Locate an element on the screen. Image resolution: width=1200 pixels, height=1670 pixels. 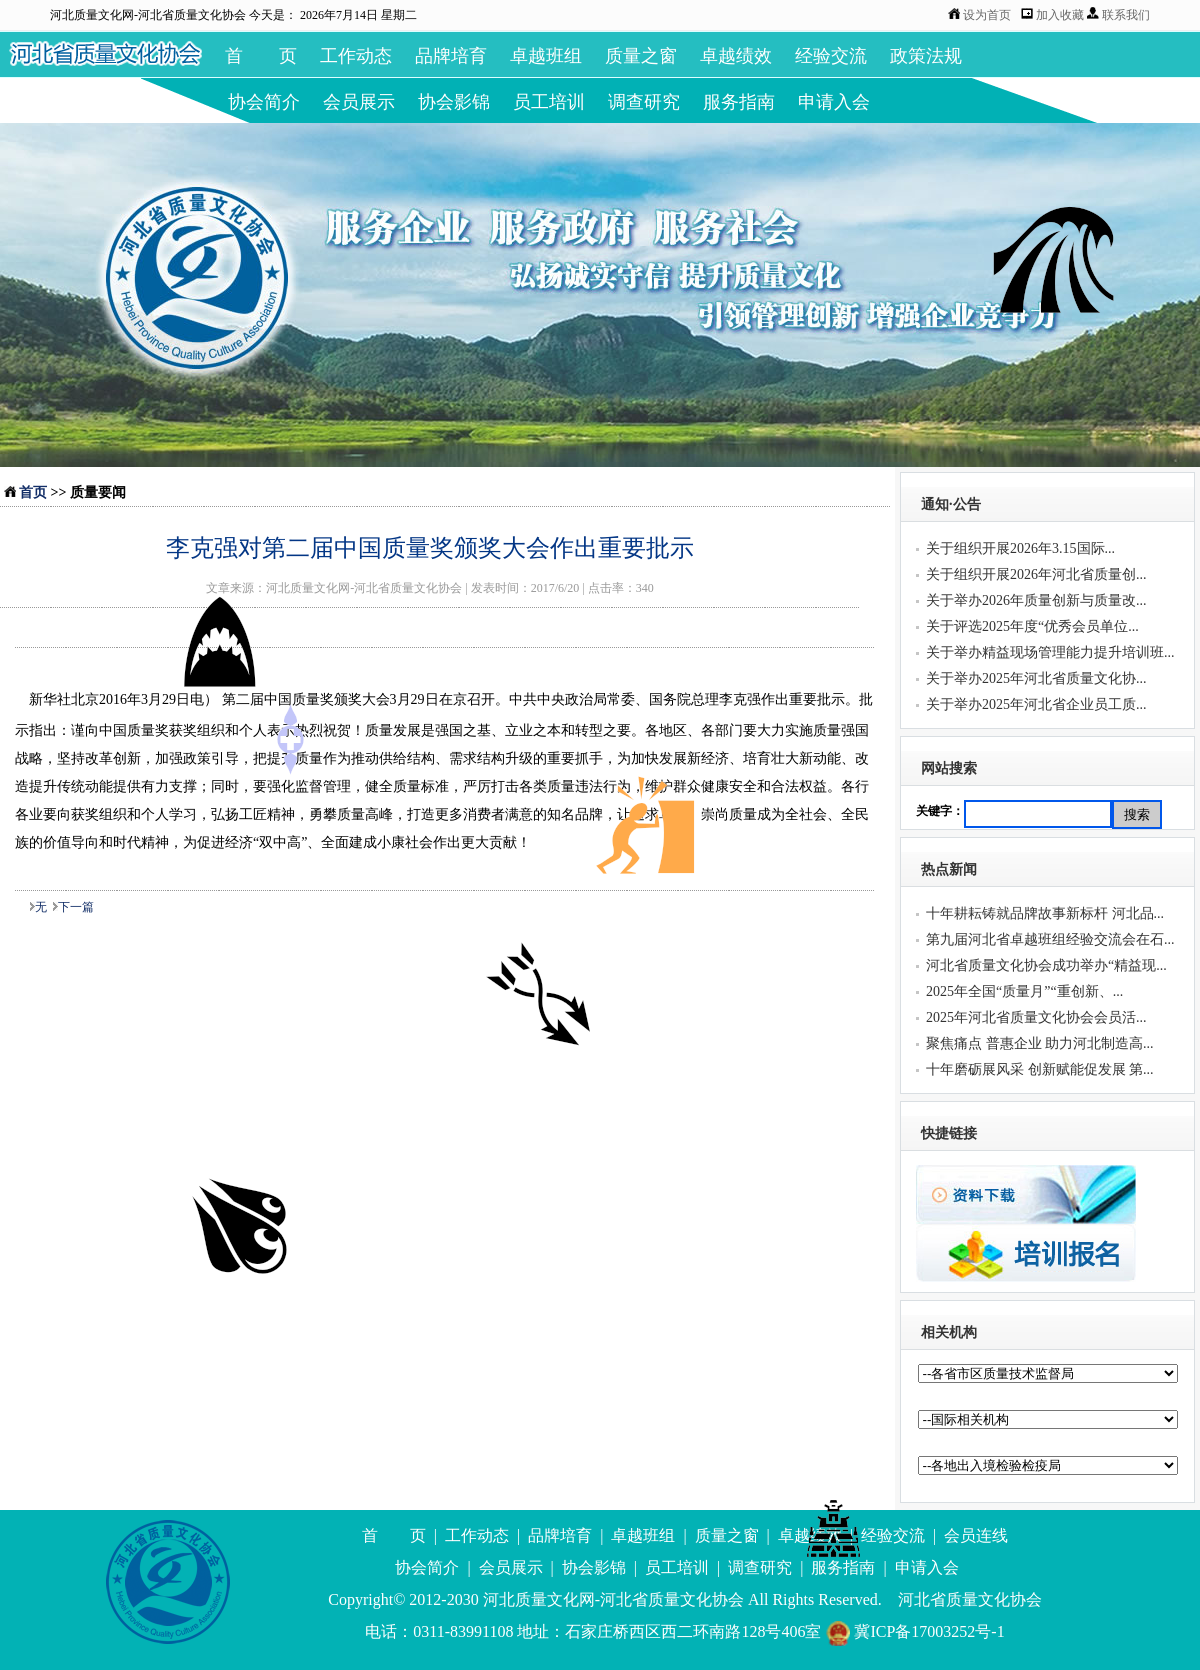
shark or dangerous creature indicator in a game is located at coordinates (219, 641).